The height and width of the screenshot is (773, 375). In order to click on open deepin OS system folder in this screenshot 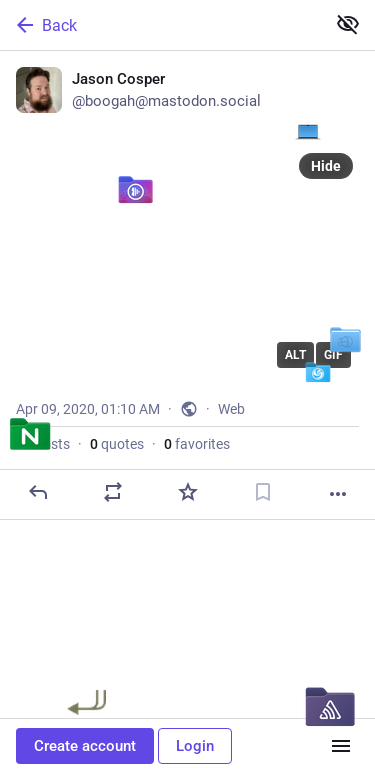, I will do `click(318, 373)`.